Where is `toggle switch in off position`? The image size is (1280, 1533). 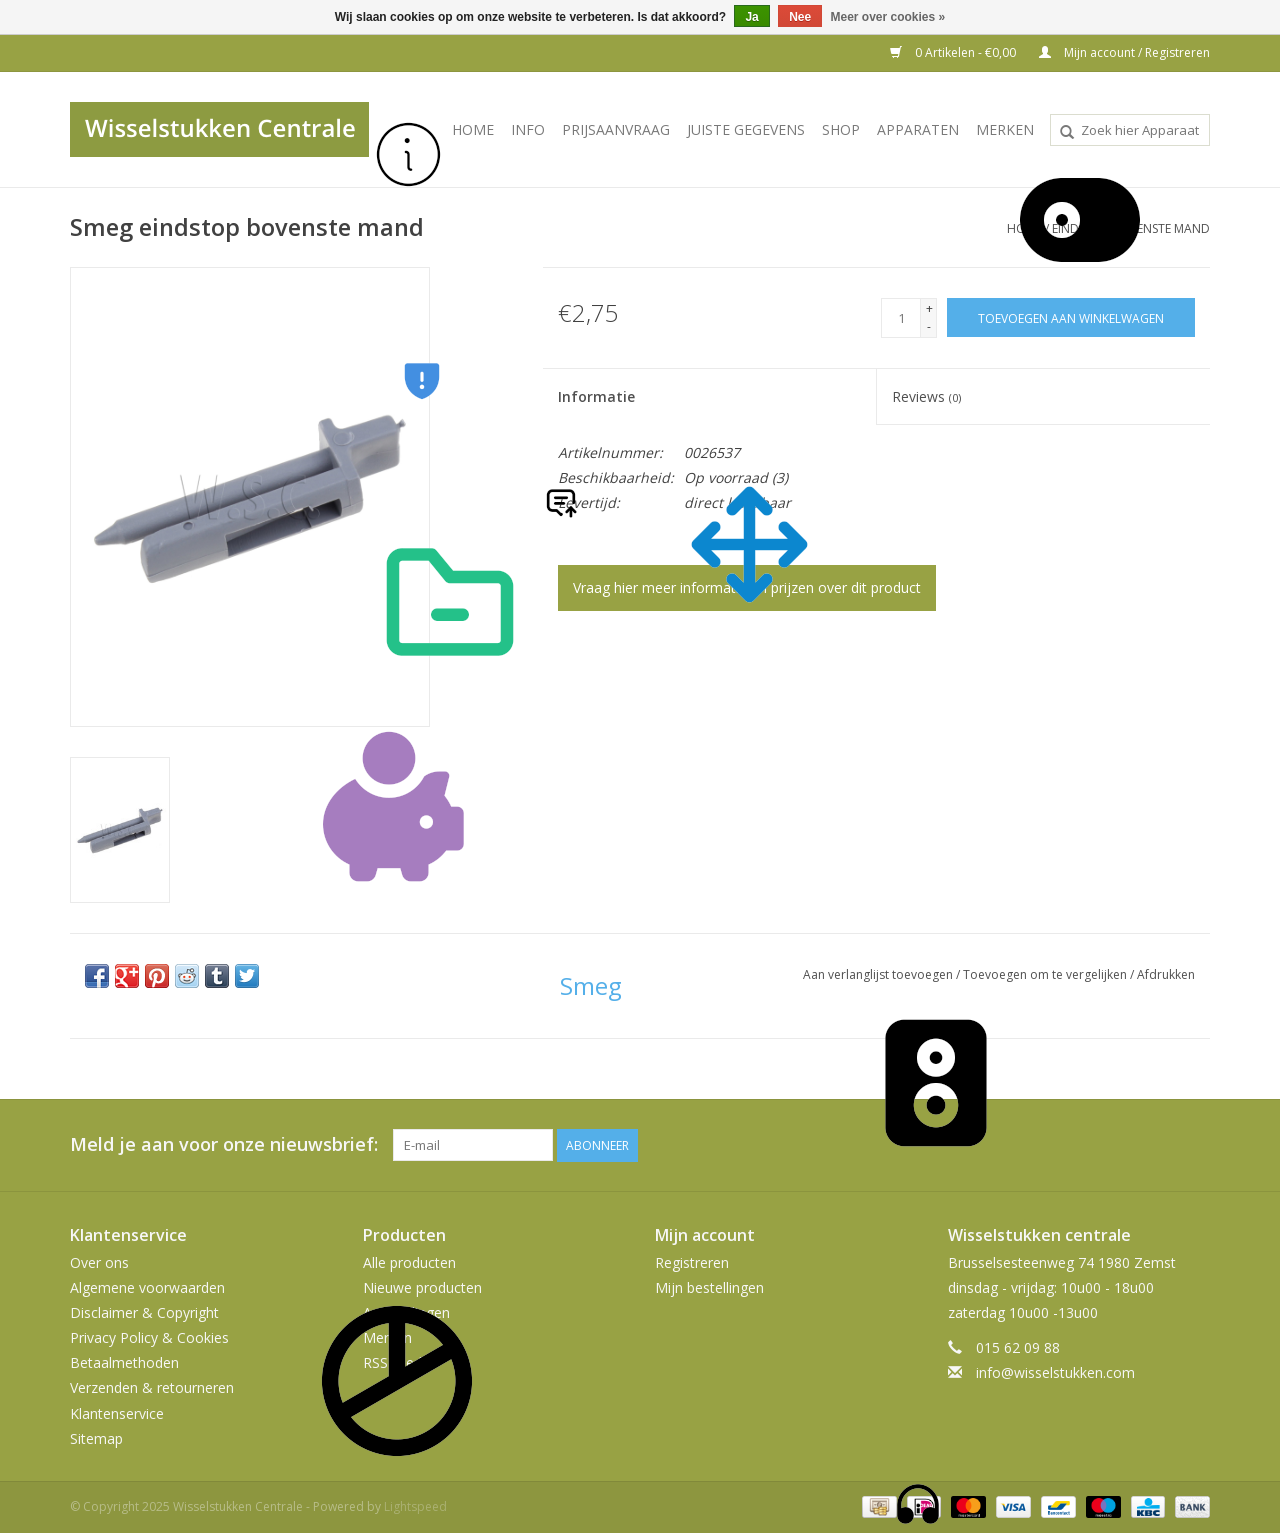
toggle switch in off position is located at coordinates (1080, 220).